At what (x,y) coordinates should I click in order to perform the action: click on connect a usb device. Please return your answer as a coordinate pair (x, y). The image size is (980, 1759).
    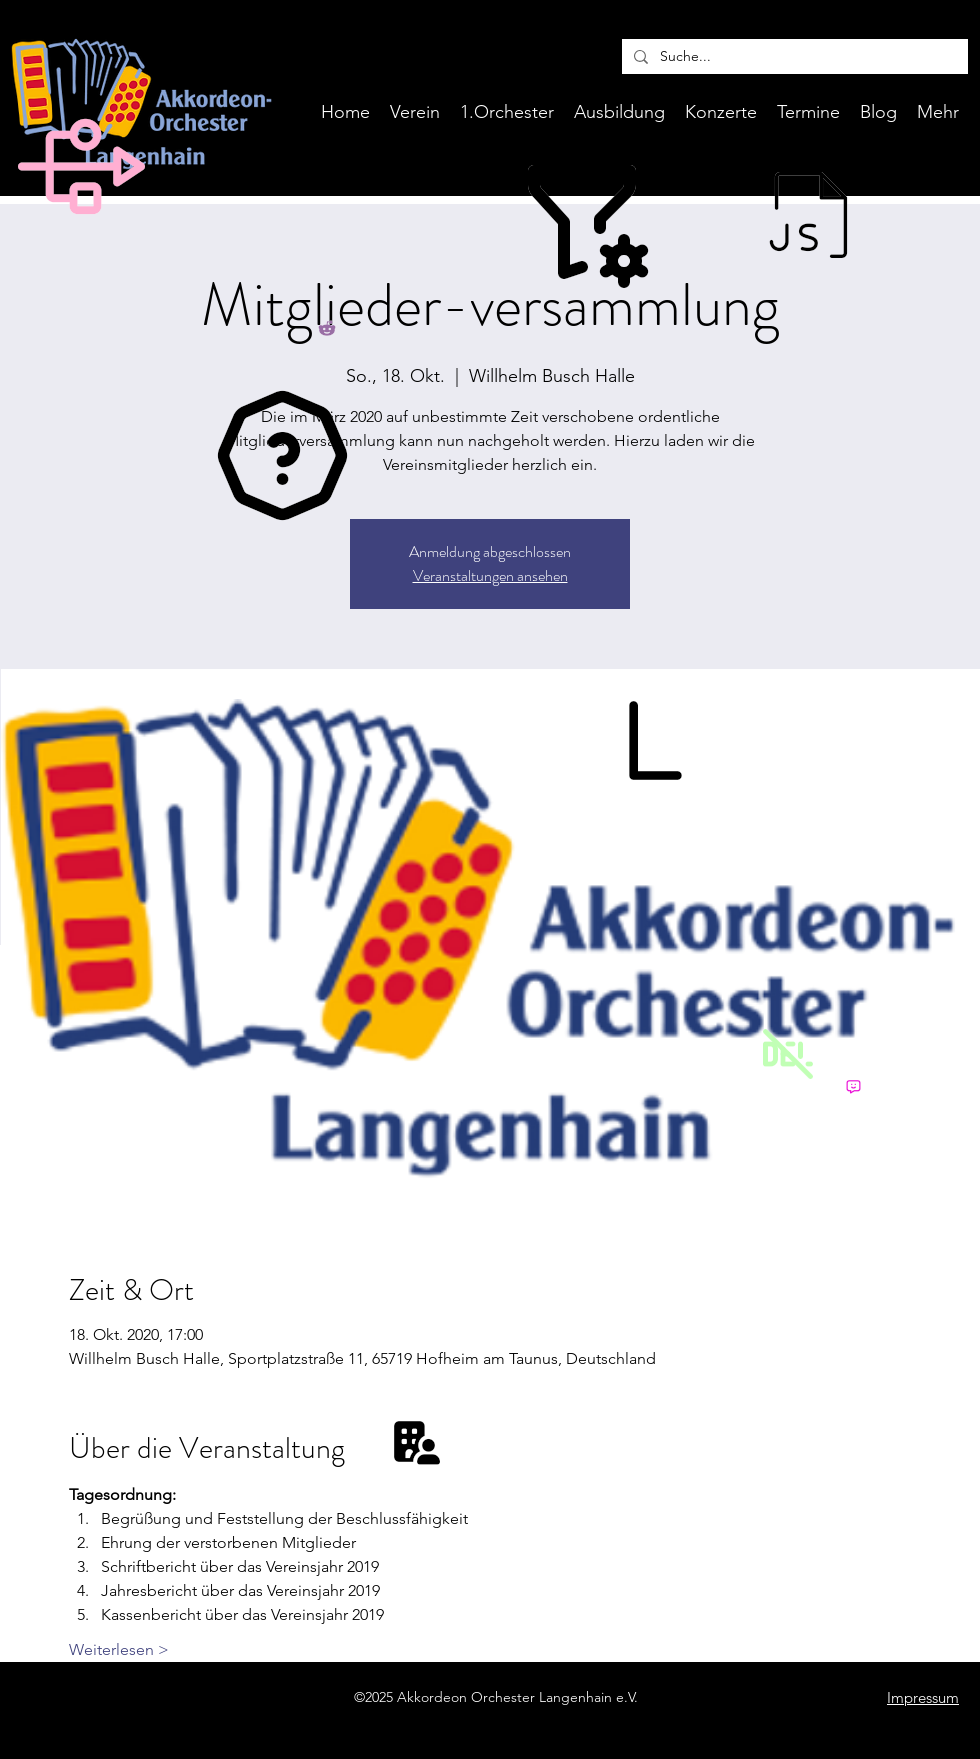
    Looking at the image, I should click on (81, 166).